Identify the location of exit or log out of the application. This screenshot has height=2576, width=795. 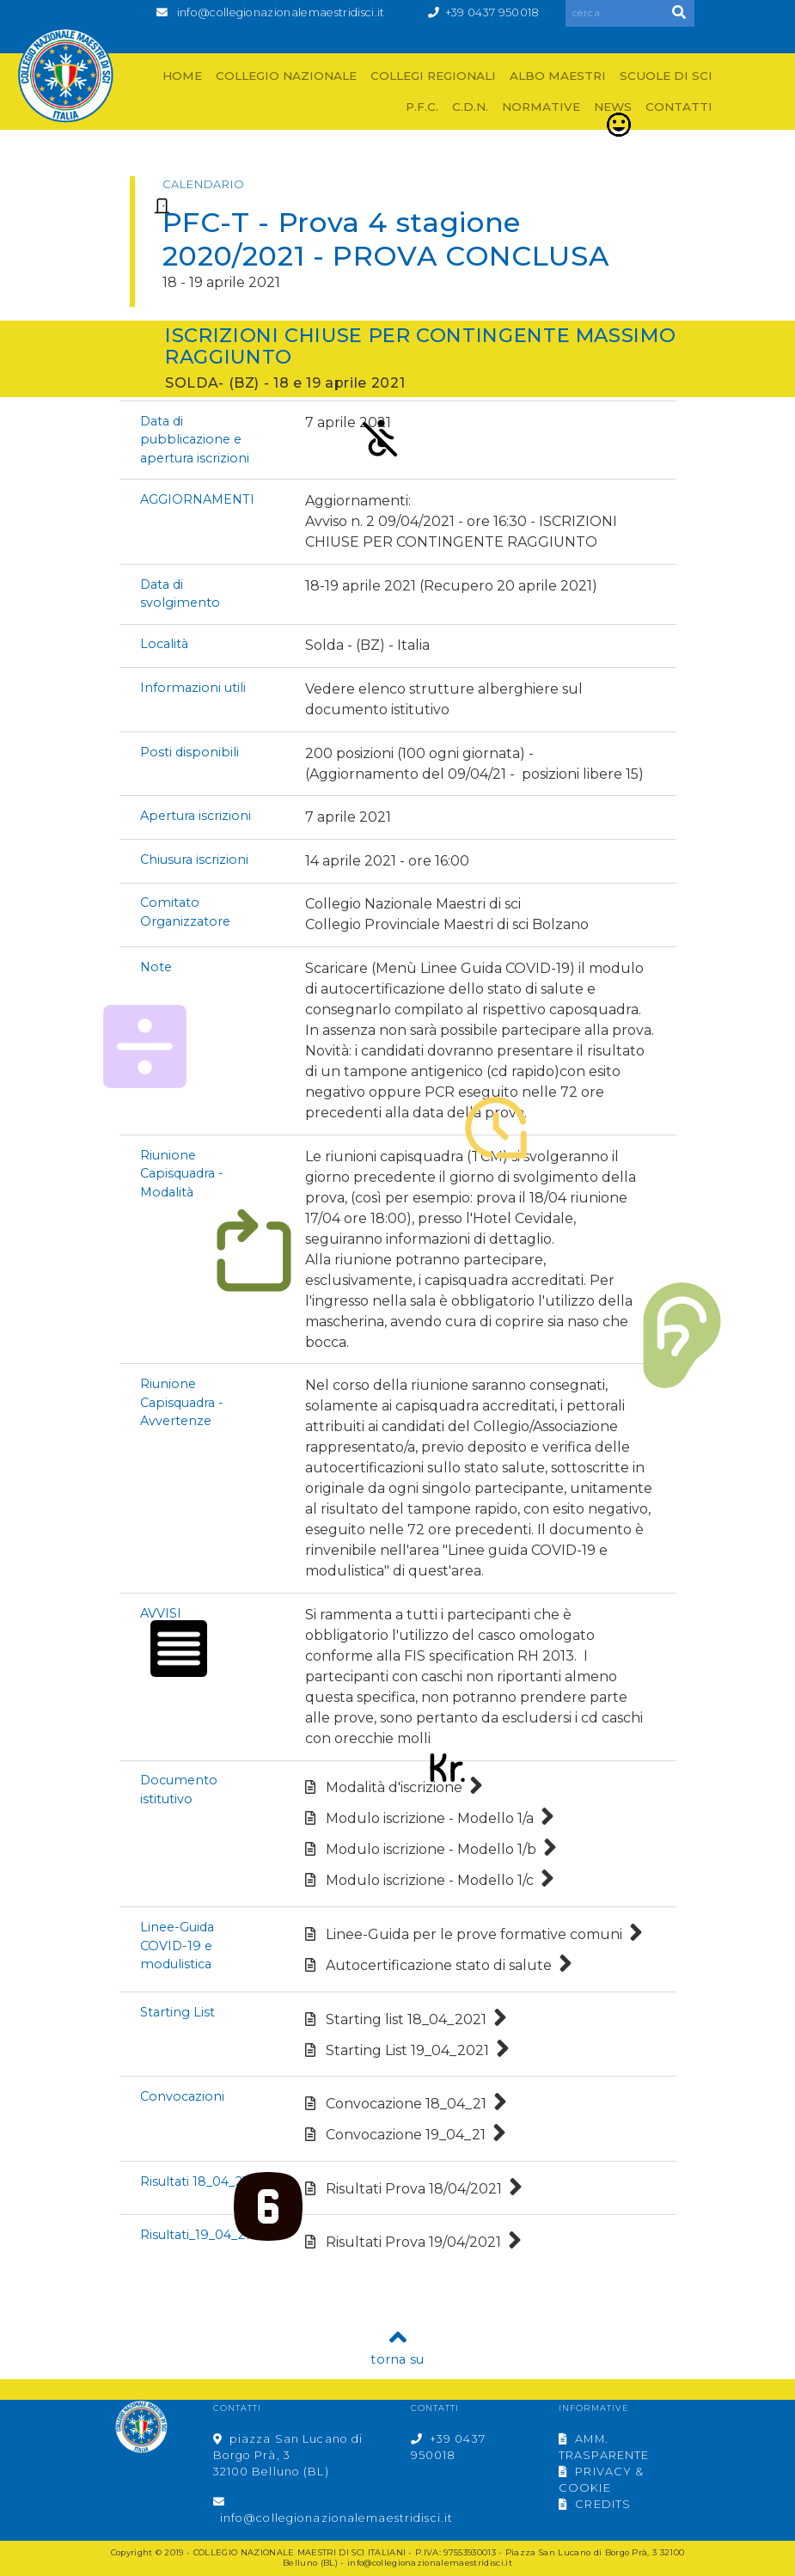
(162, 205).